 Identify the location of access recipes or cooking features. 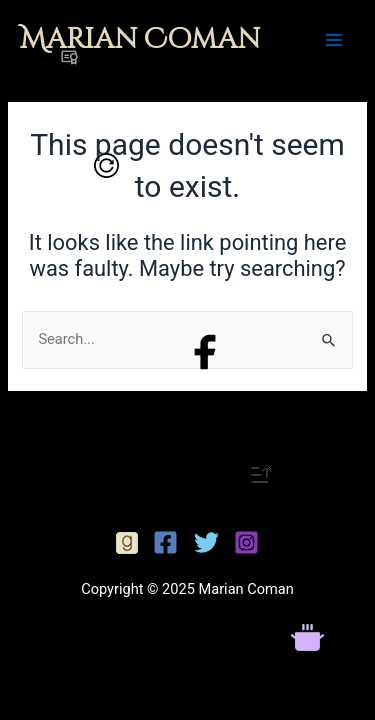
(307, 639).